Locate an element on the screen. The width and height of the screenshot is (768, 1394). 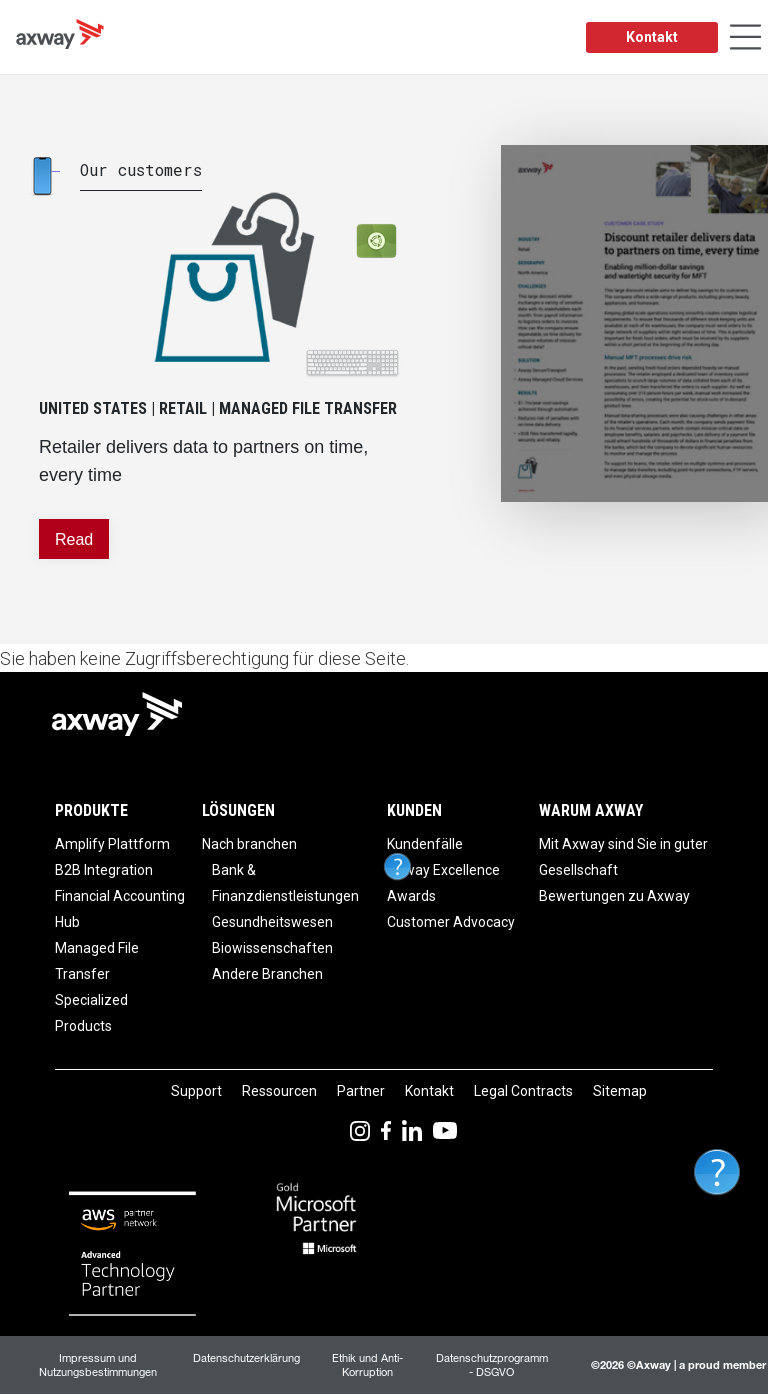
access your desktop folder is located at coordinates (376, 239).